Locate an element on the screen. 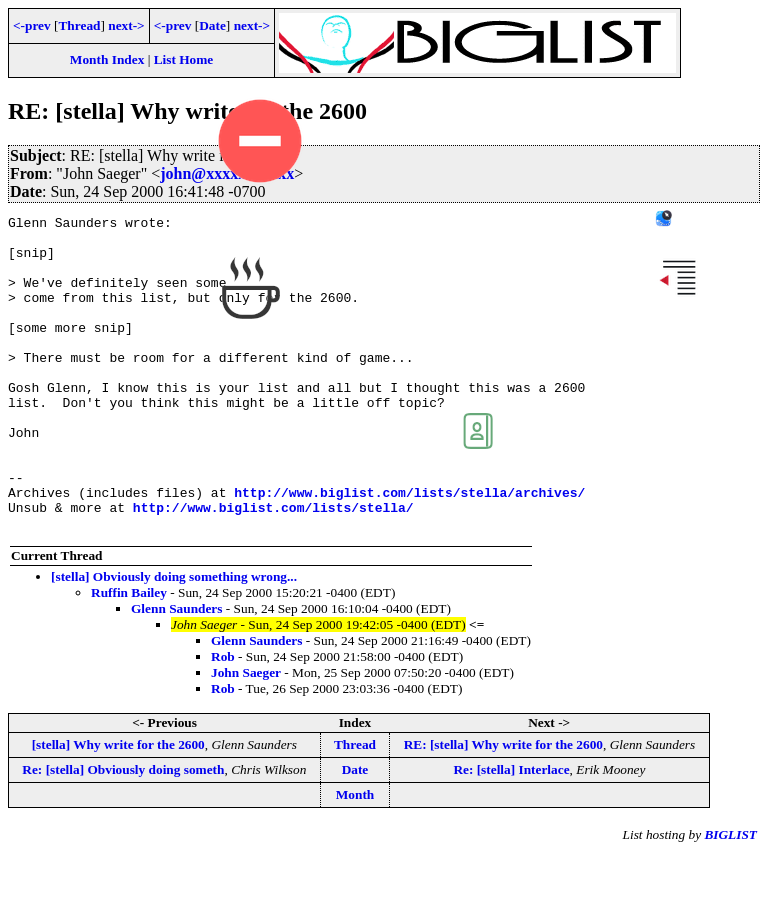  decrease text indentation is located at coordinates (677, 278).